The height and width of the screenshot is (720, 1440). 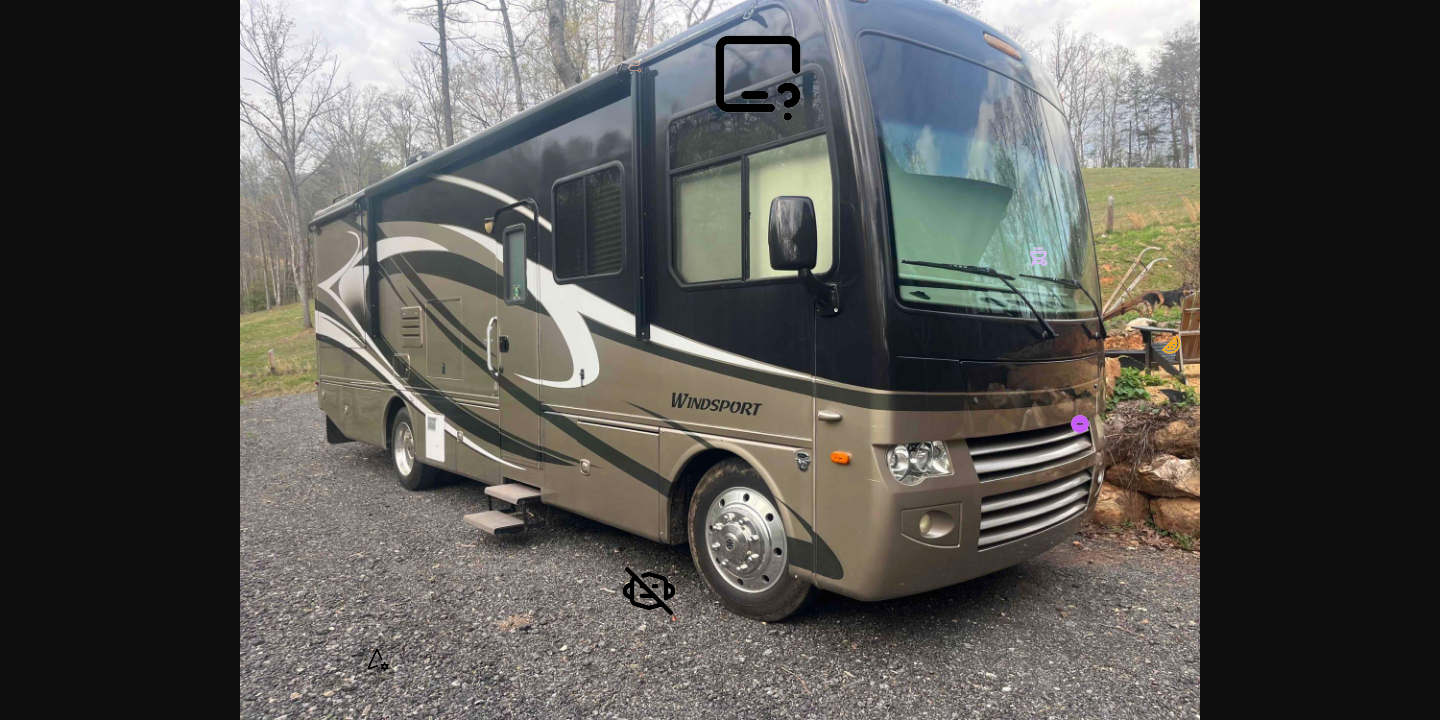 What do you see at coordinates (377, 659) in the screenshot?
I see `configure navigation settings` at bounding box center [377, 659].